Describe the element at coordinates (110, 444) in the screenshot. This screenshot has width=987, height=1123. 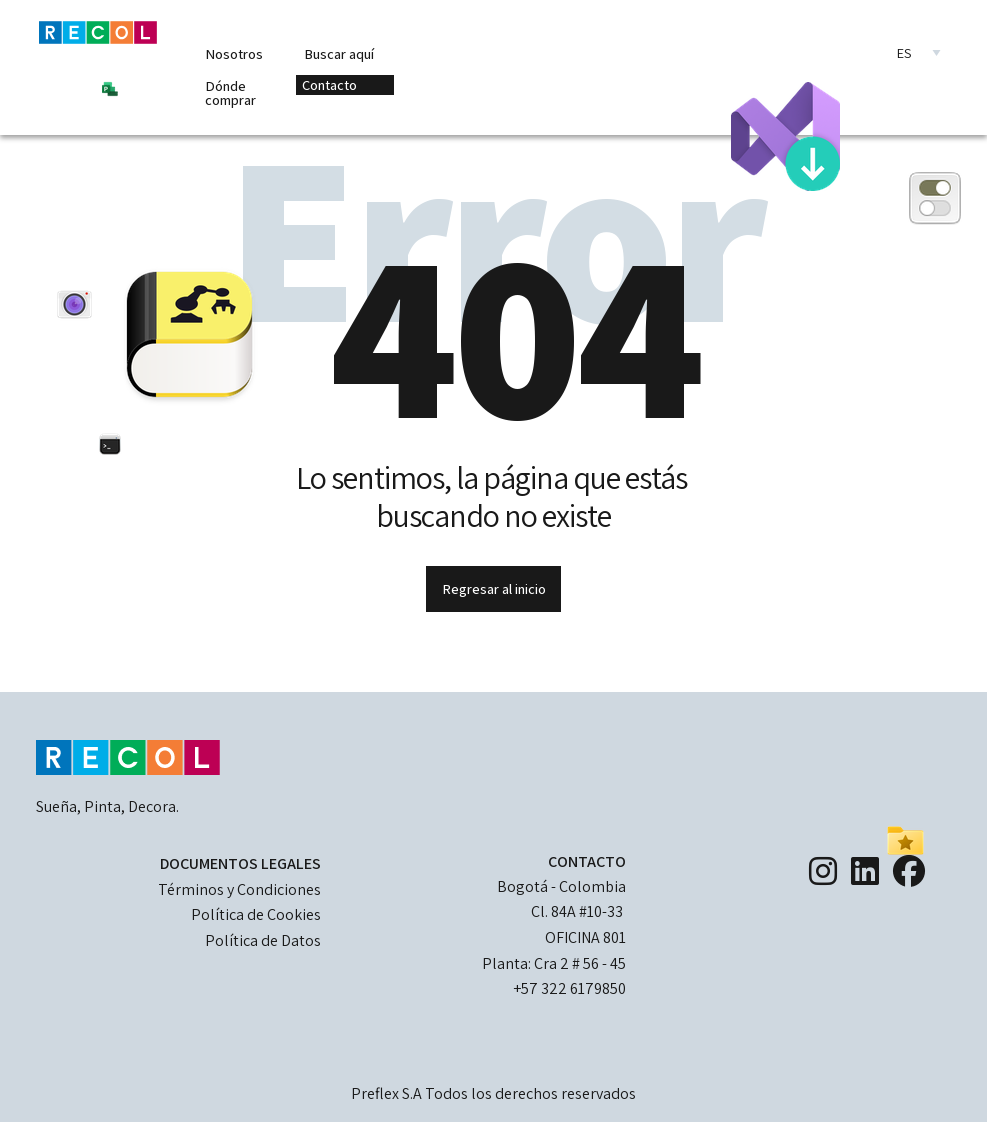
I see `open yakuake drop-down terminal` at that location.